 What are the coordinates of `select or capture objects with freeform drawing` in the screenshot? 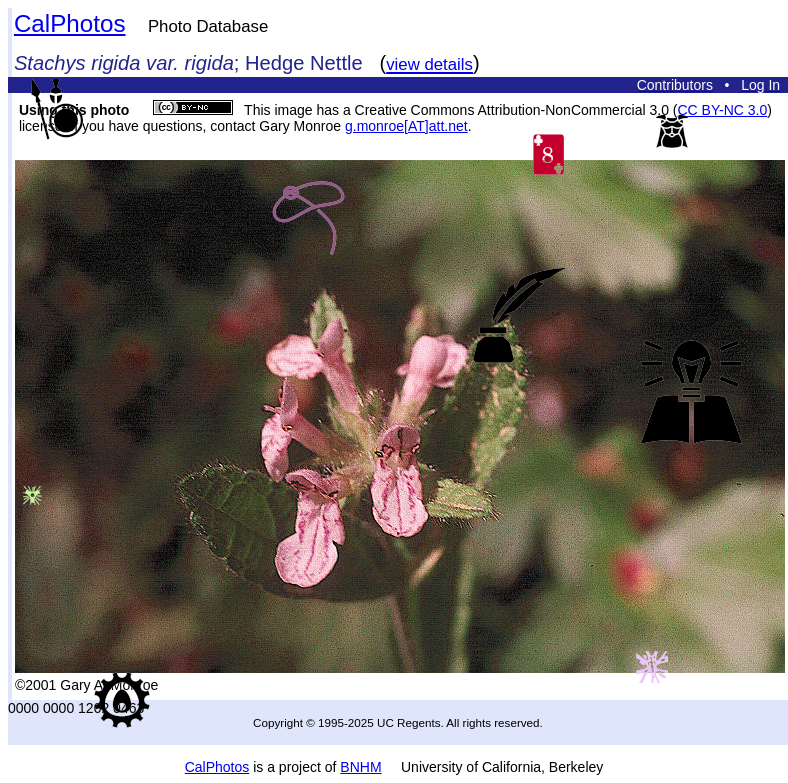 It's located at (309, 218).